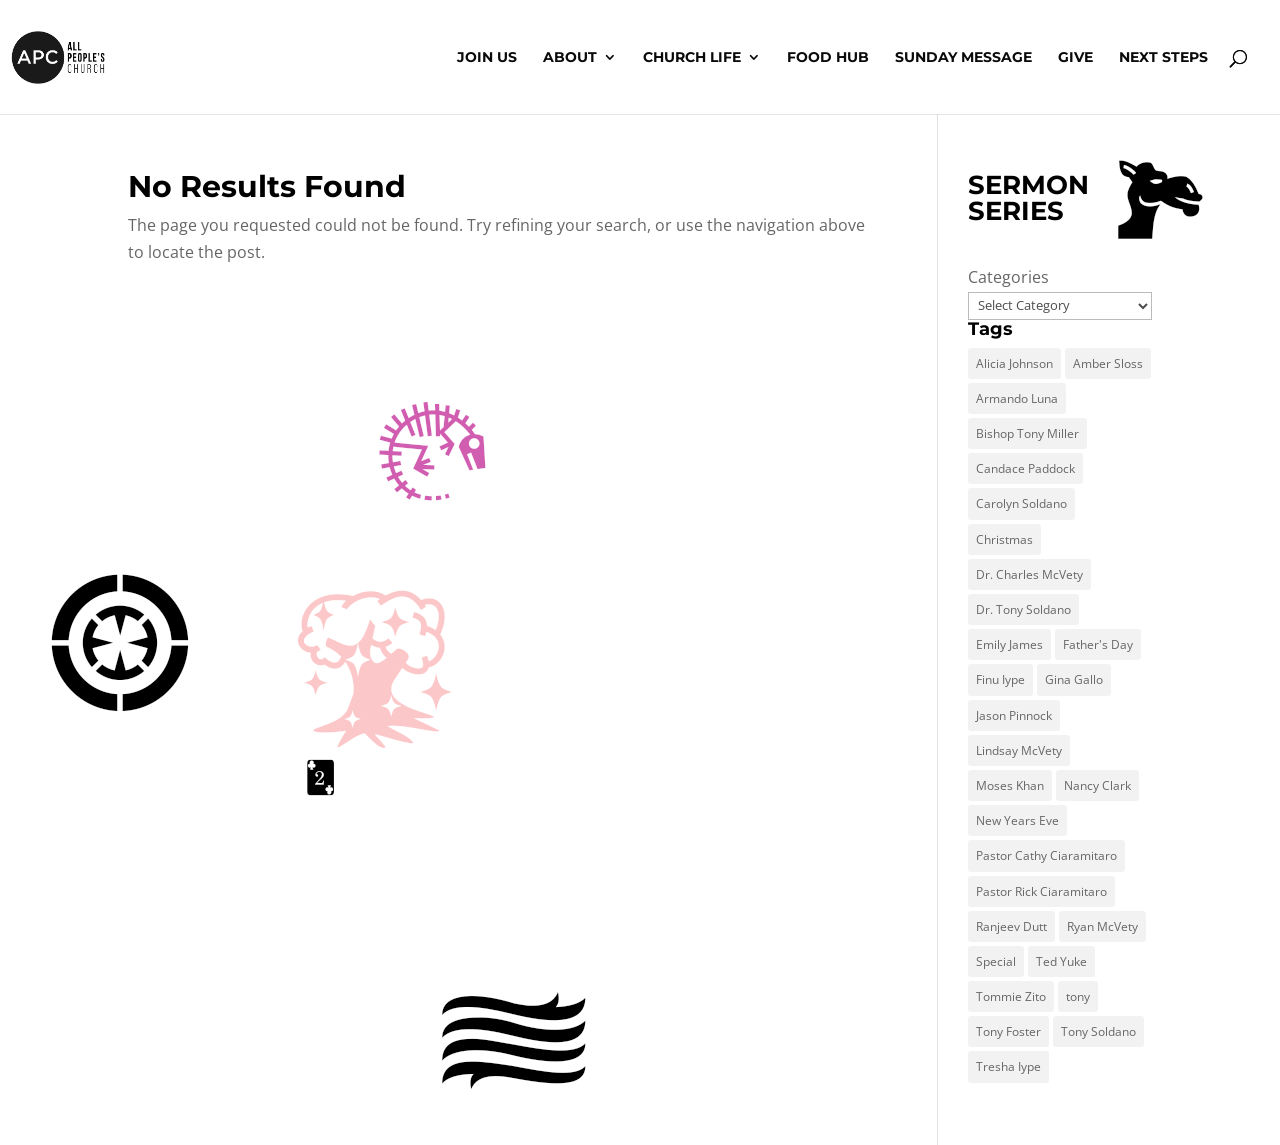 The height and width of the screenshot is (1145, 1280). What do you see at coordinates (432, 452) in the screenshot?
I see `access fossil or dinosaur collection` at bounding box center [432, 452].